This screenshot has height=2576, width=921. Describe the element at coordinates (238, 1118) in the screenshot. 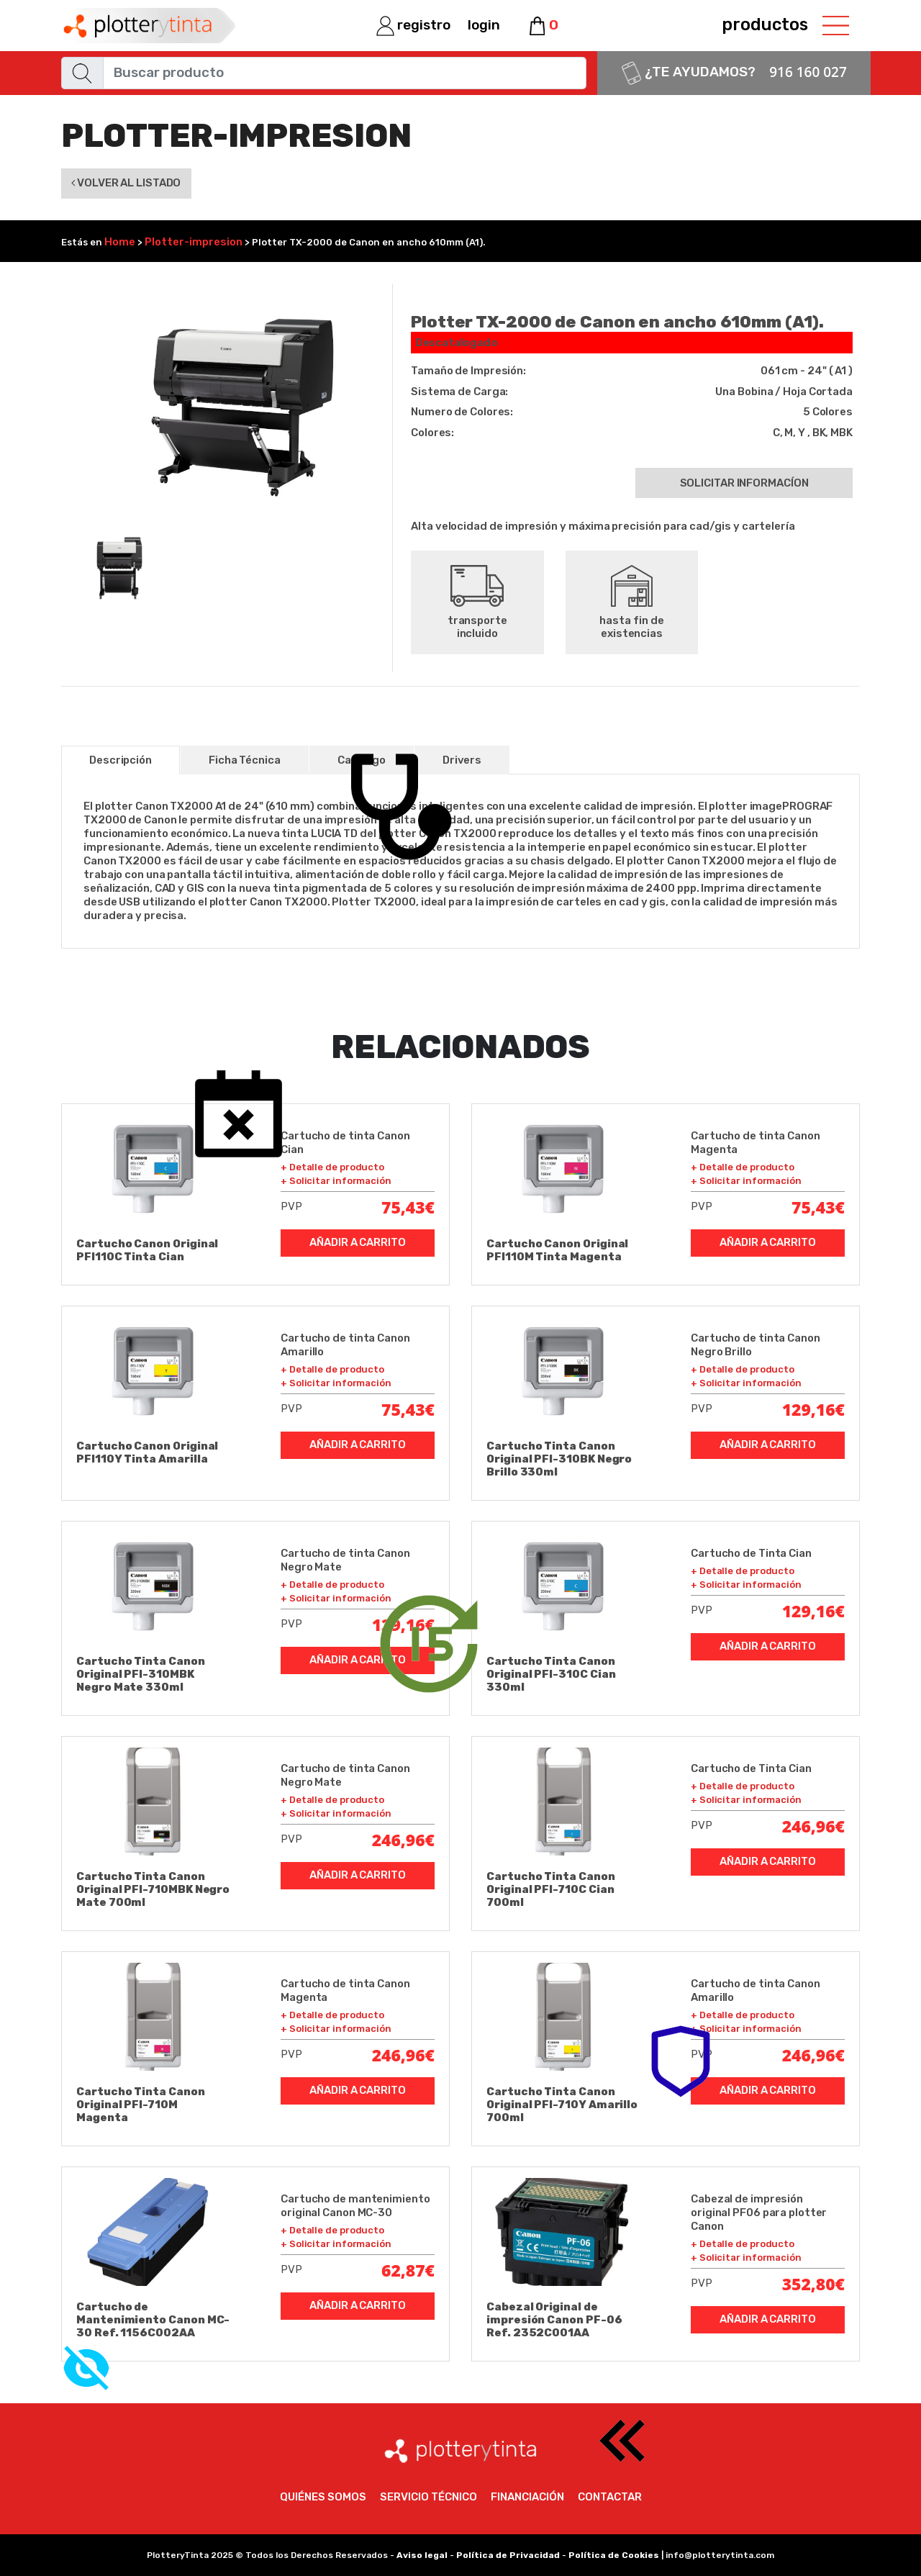

I see `cancel or delete a calendar event` at that location.